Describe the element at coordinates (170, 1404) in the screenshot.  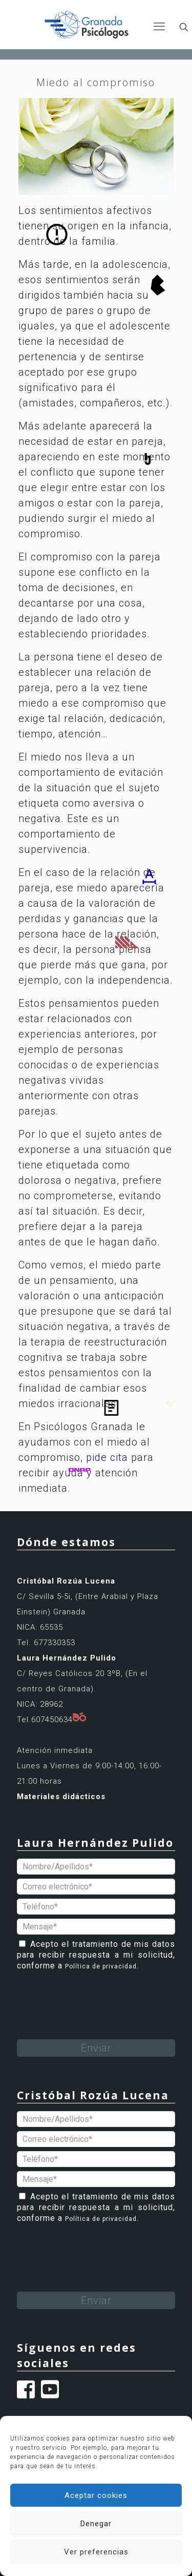
I see `link to PythonAnywhere cloud hosting service` at that location.